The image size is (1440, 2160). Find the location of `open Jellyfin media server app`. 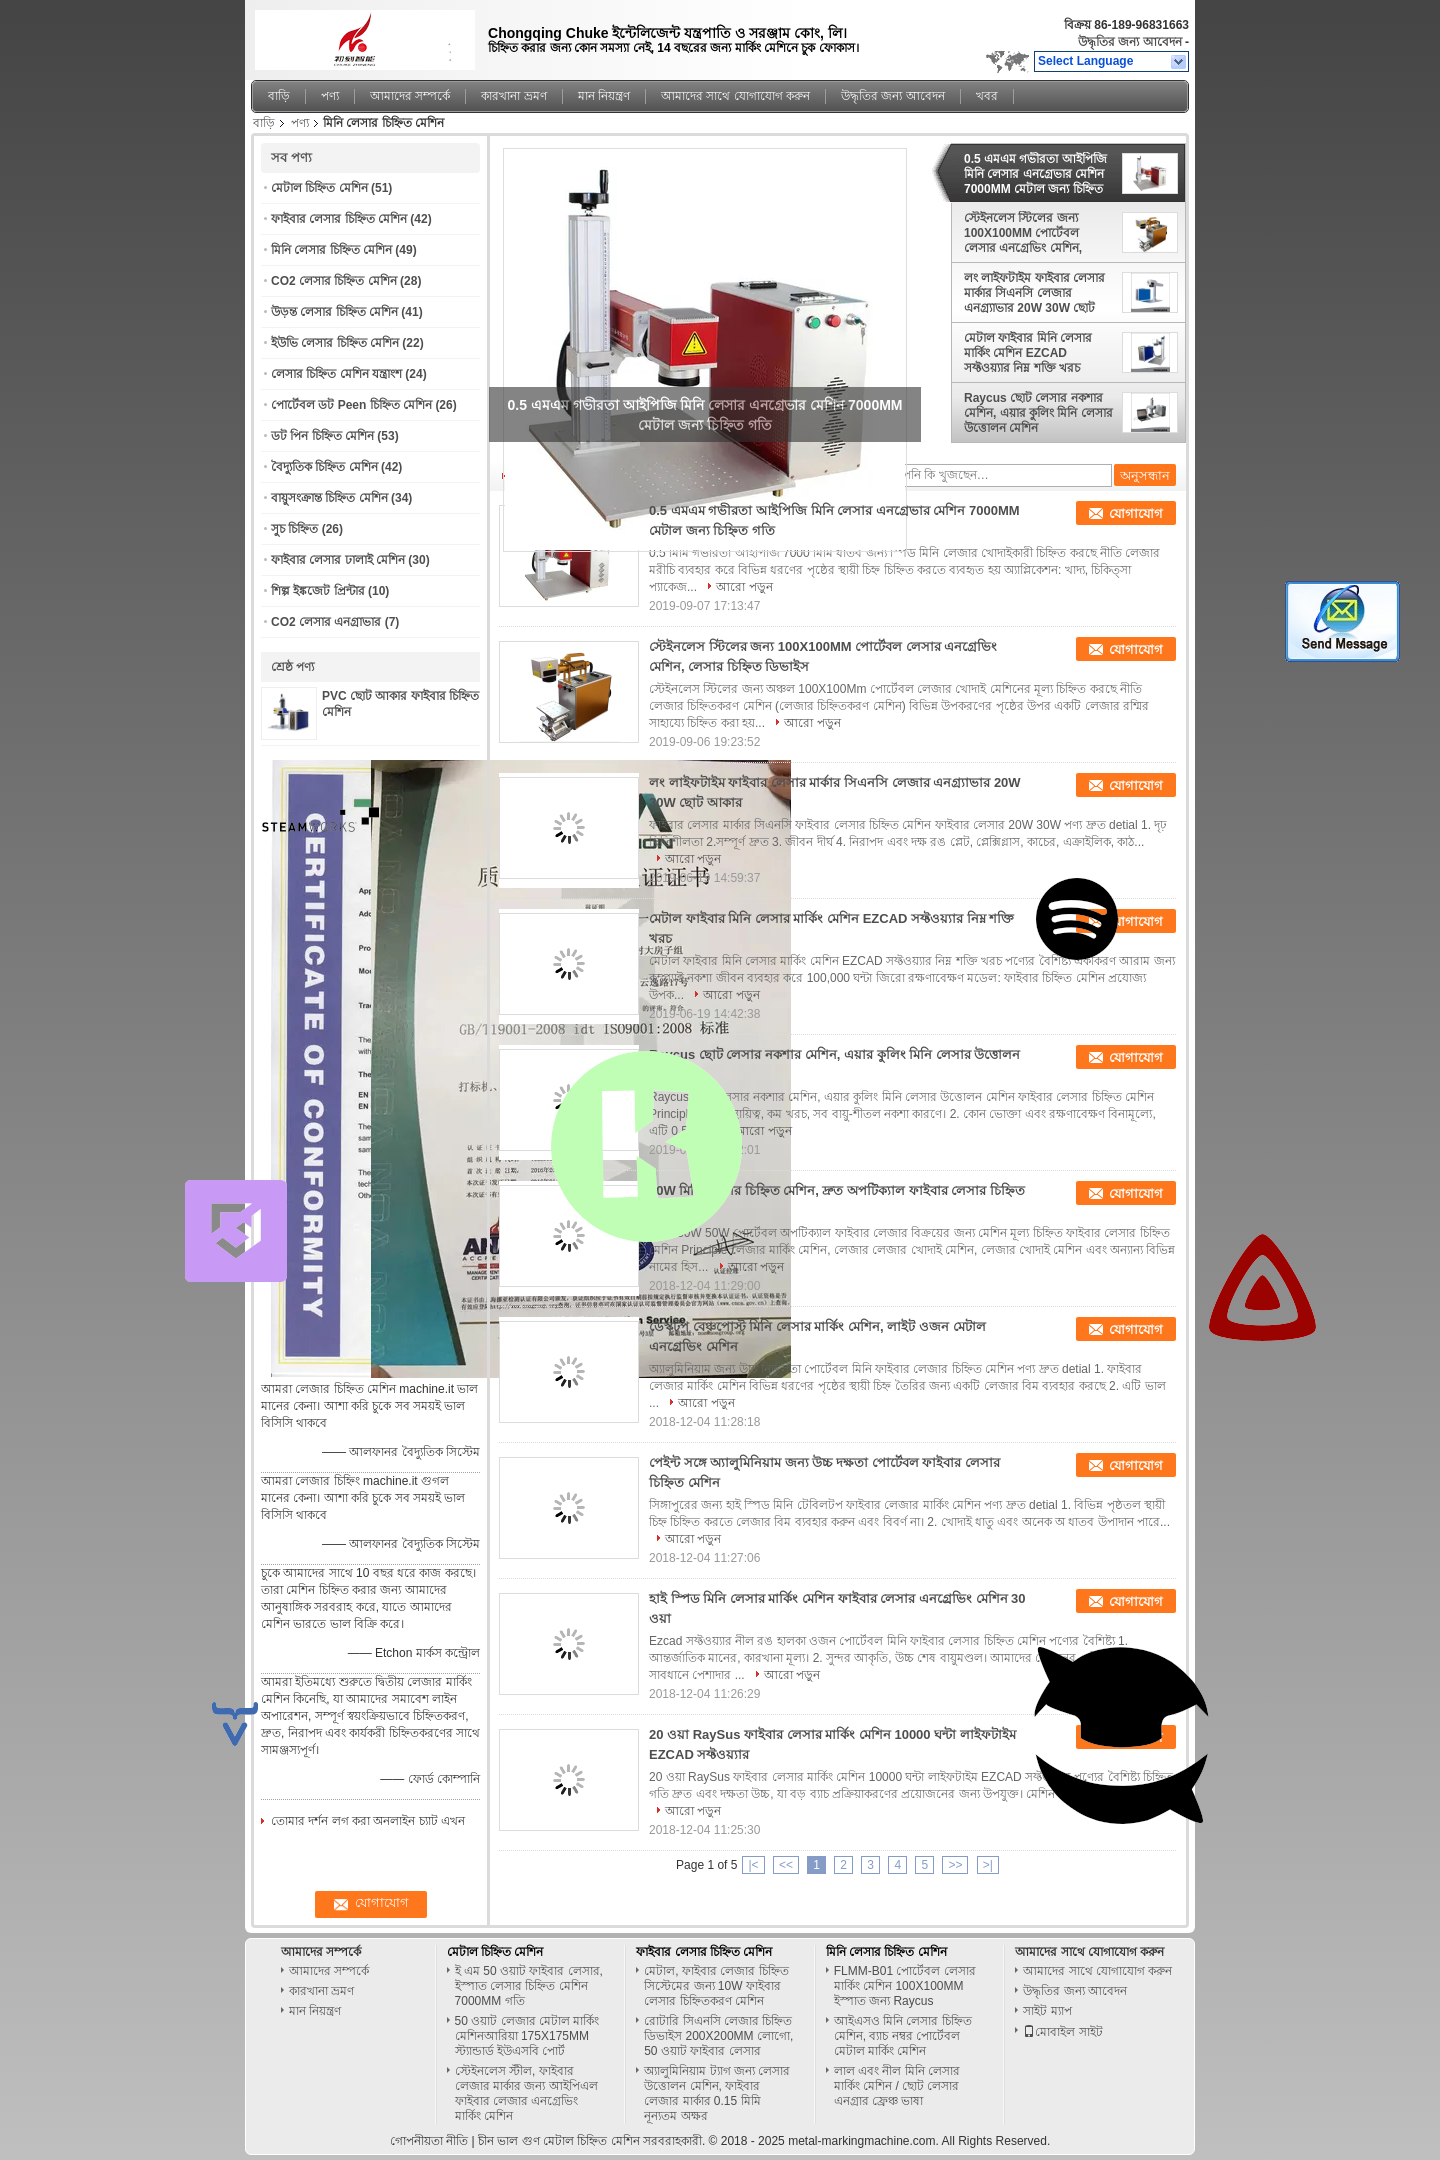

open Jellyfin media server app is located at coordinates (1262, 1287).